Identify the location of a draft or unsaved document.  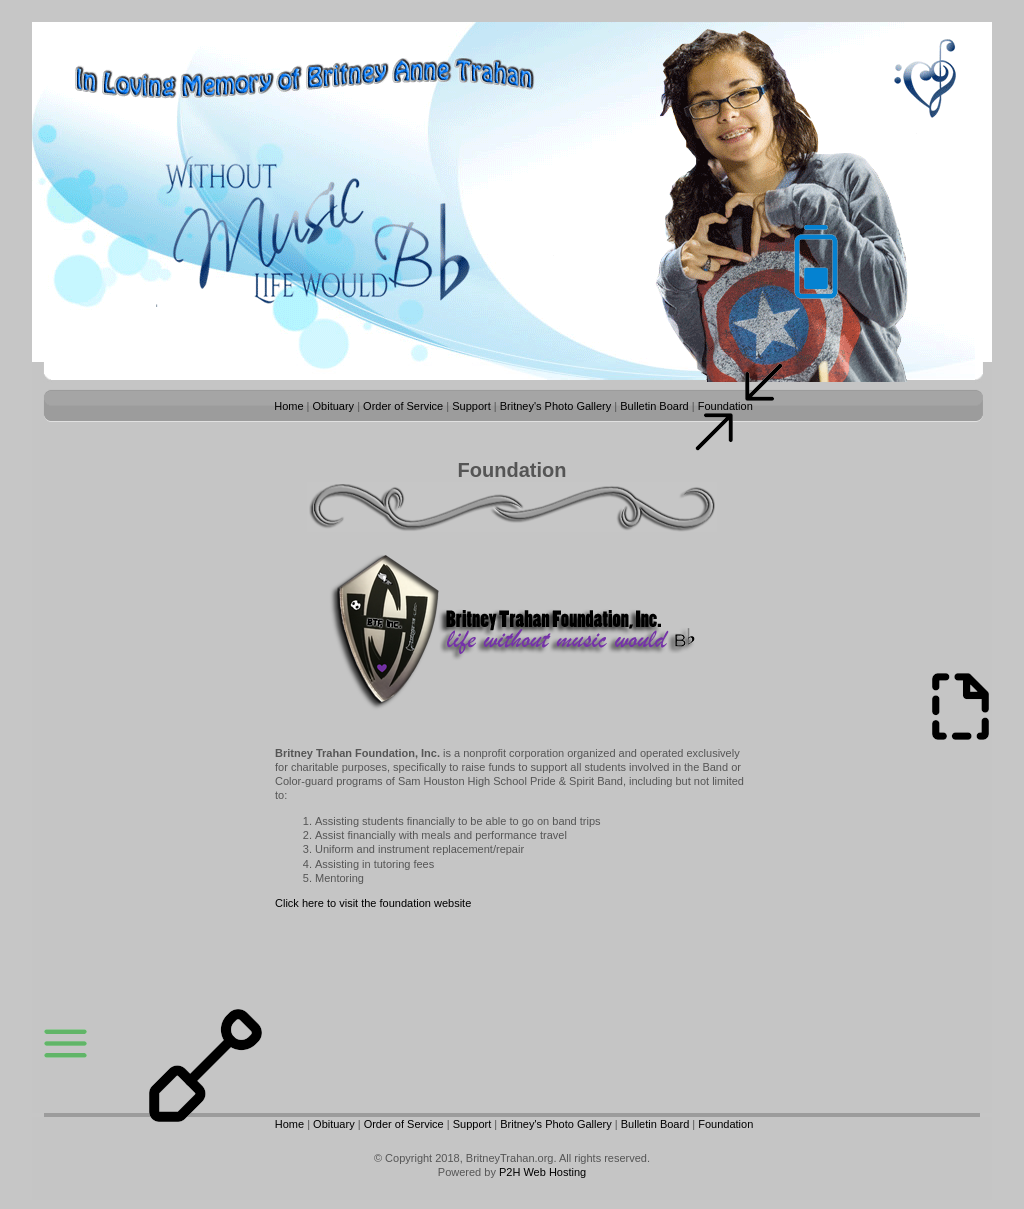
(960, 706).